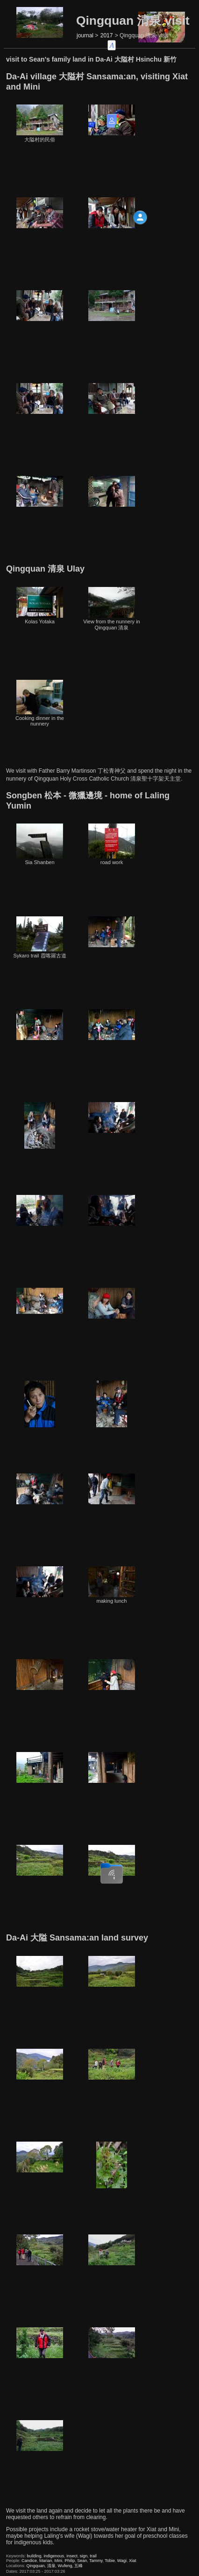  What do you see at coordinates (112, 45) in the screenshot?
I see `an OpenType font file` at bounding box center [112, 45].